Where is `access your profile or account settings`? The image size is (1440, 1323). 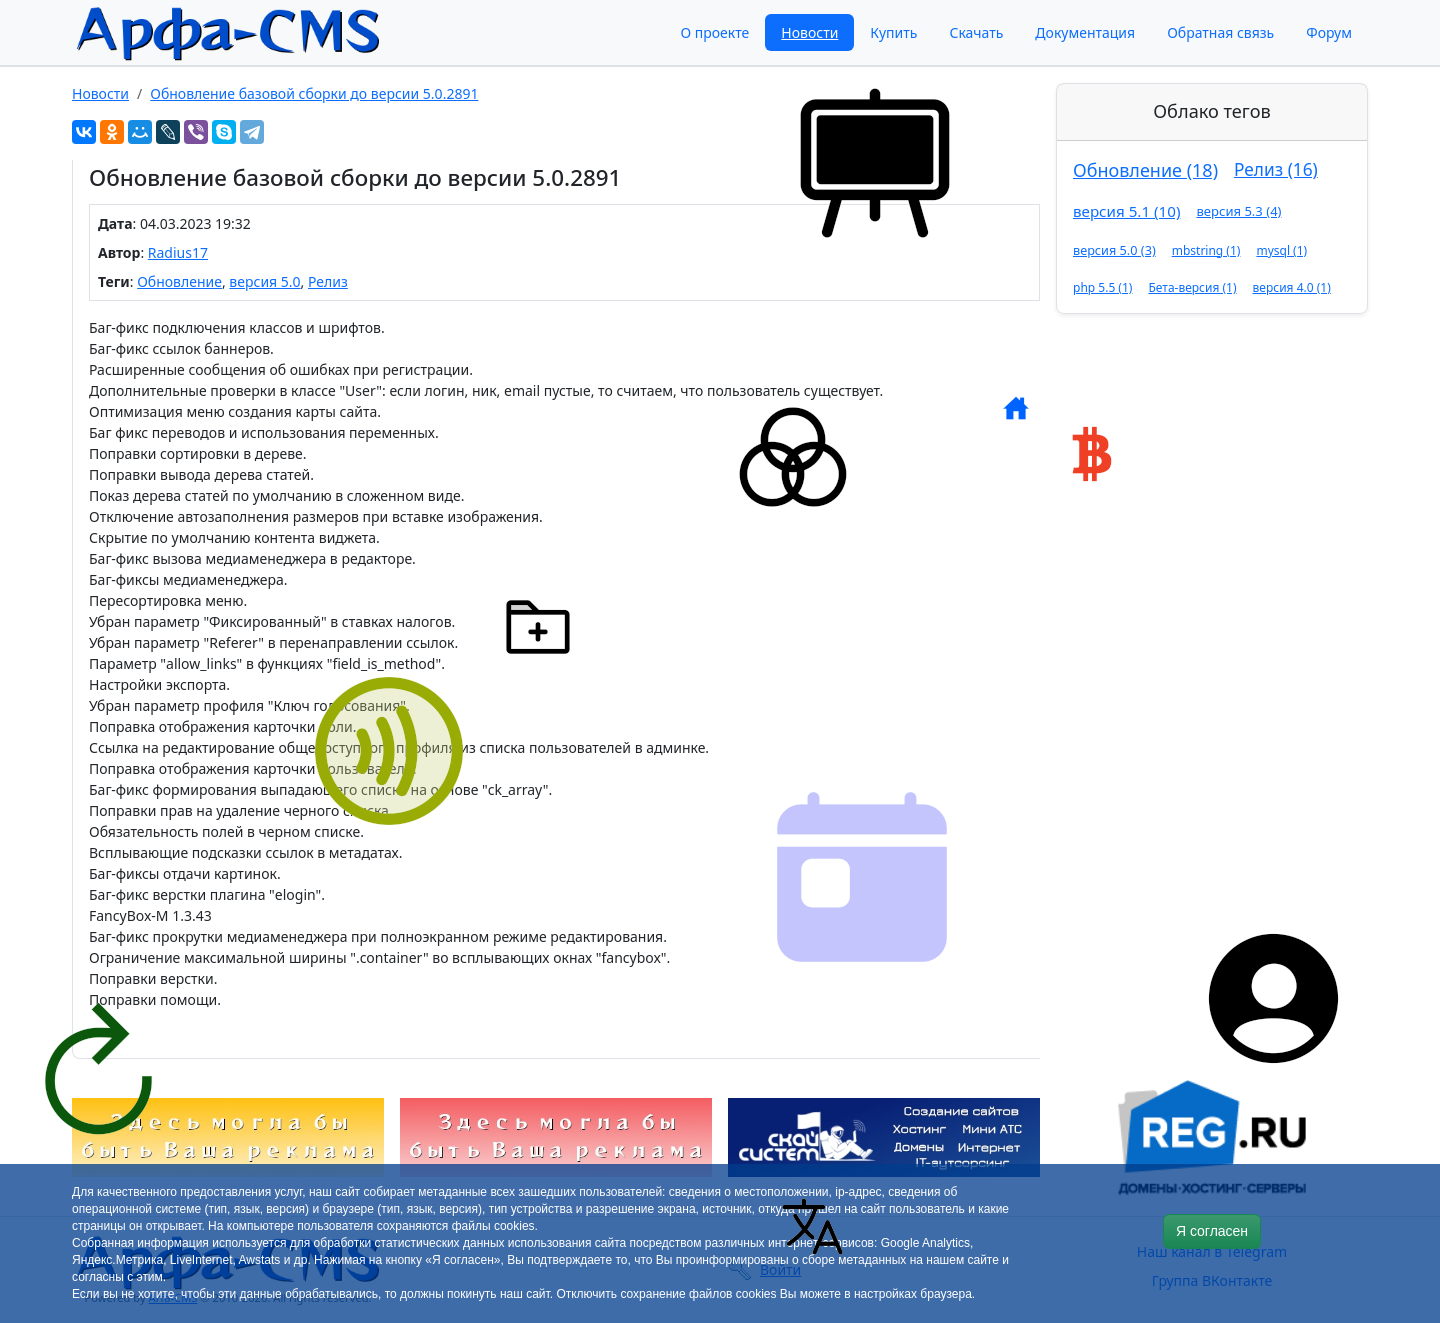 access your profile or account settings is located at coordinates (1273, 998).